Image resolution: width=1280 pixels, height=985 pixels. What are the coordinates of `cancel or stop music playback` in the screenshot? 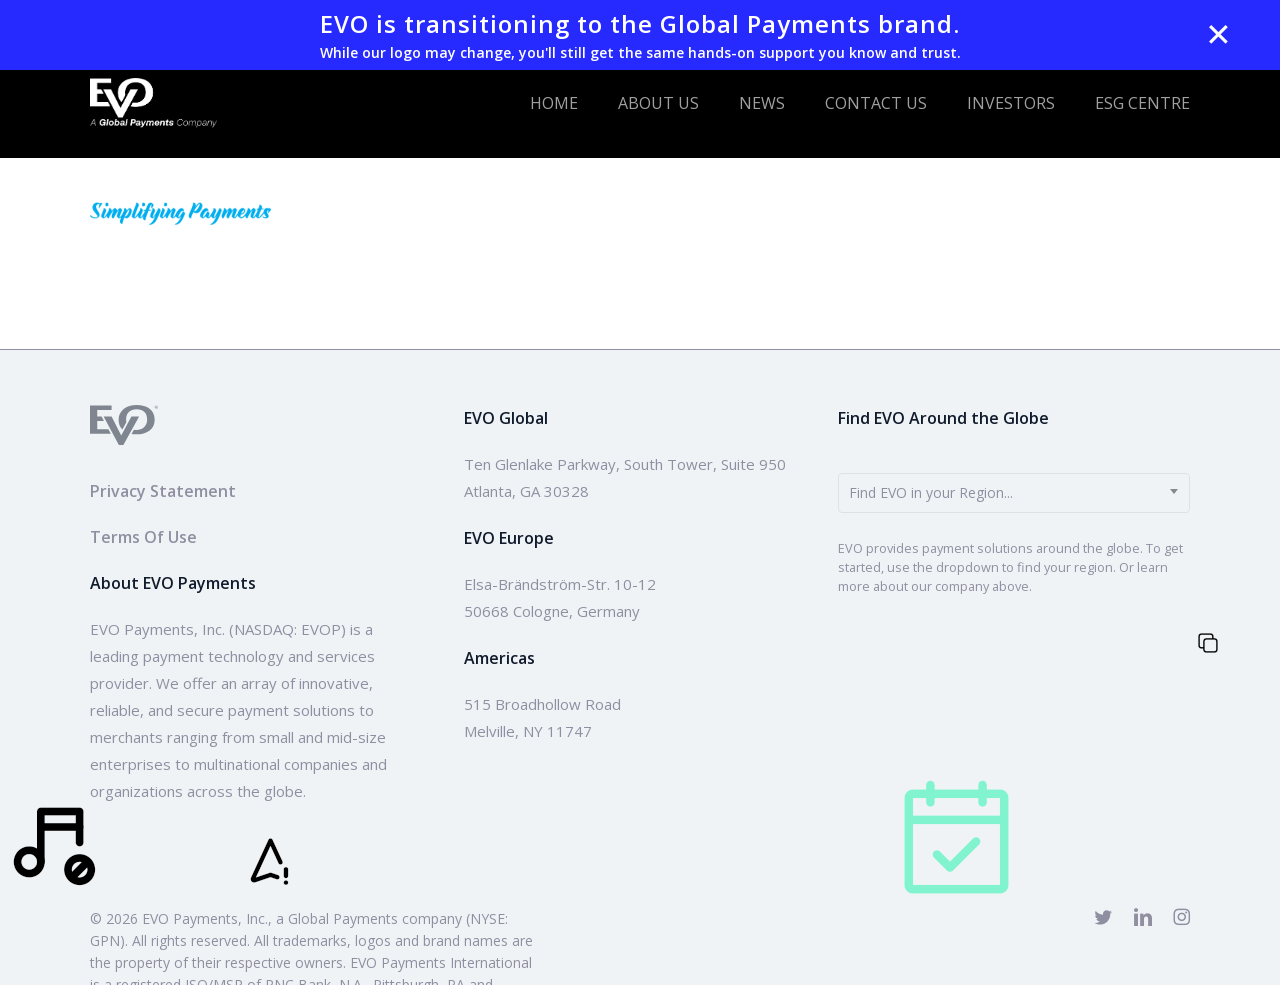 It's located at (52, 842).